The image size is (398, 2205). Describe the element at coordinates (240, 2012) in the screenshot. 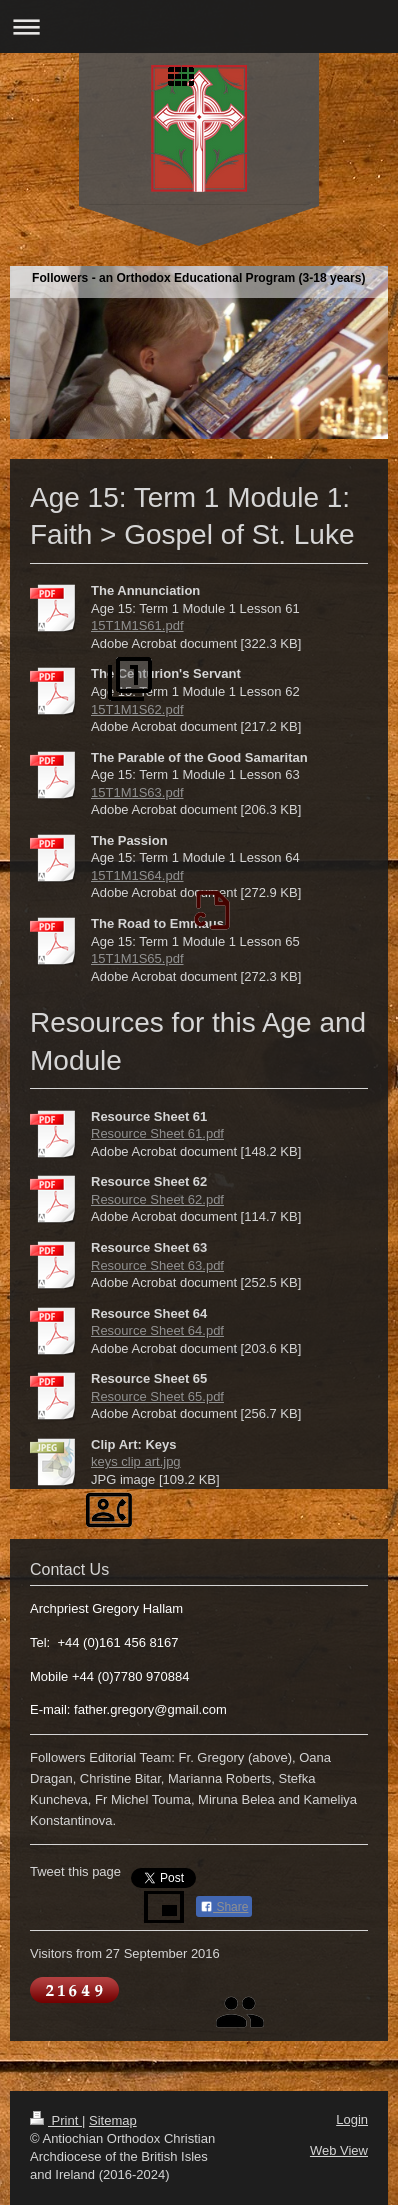

I see `view contacts or people list` at that location.